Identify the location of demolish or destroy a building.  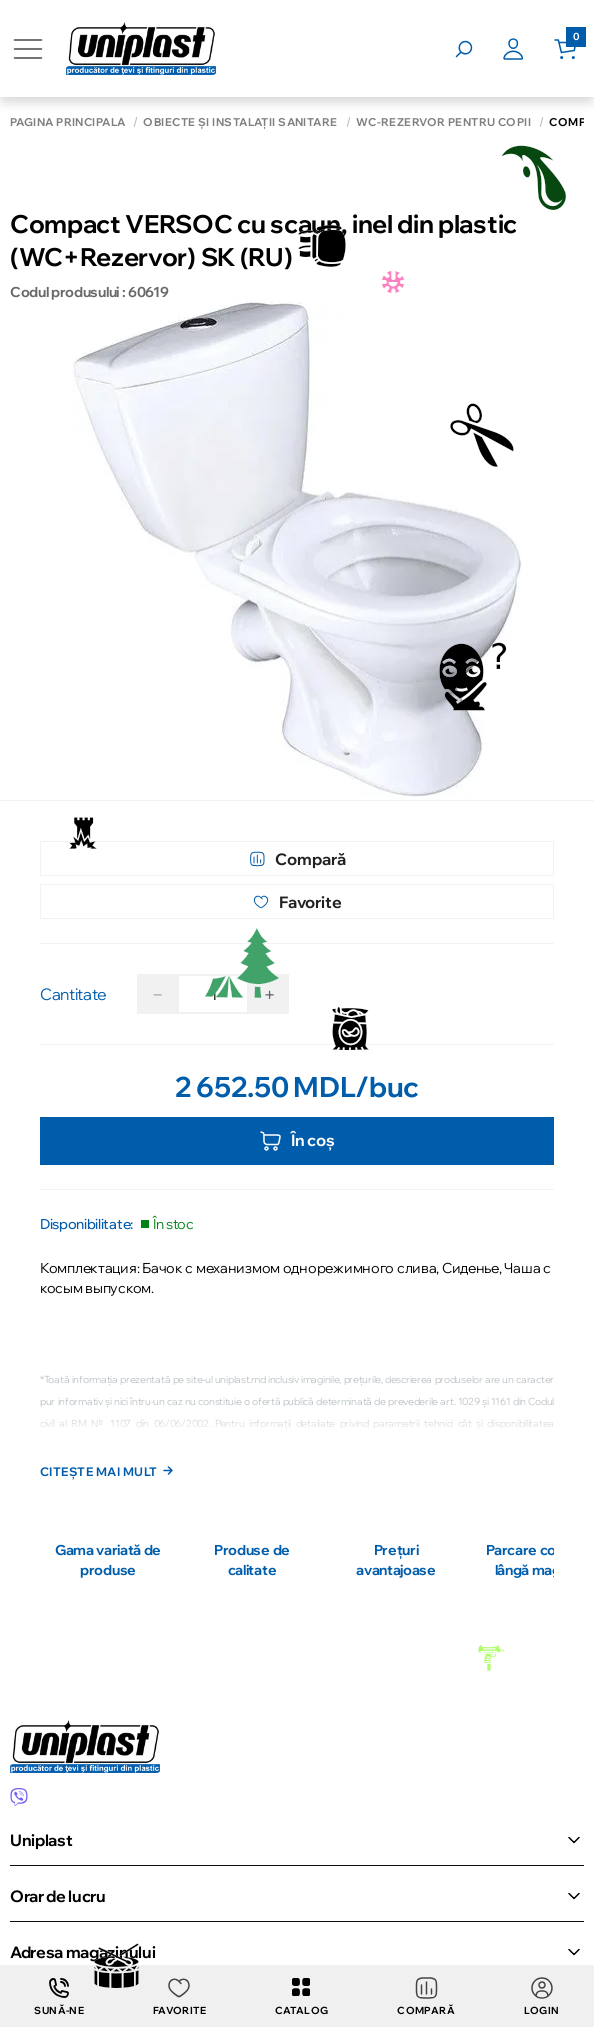
(83, 833).